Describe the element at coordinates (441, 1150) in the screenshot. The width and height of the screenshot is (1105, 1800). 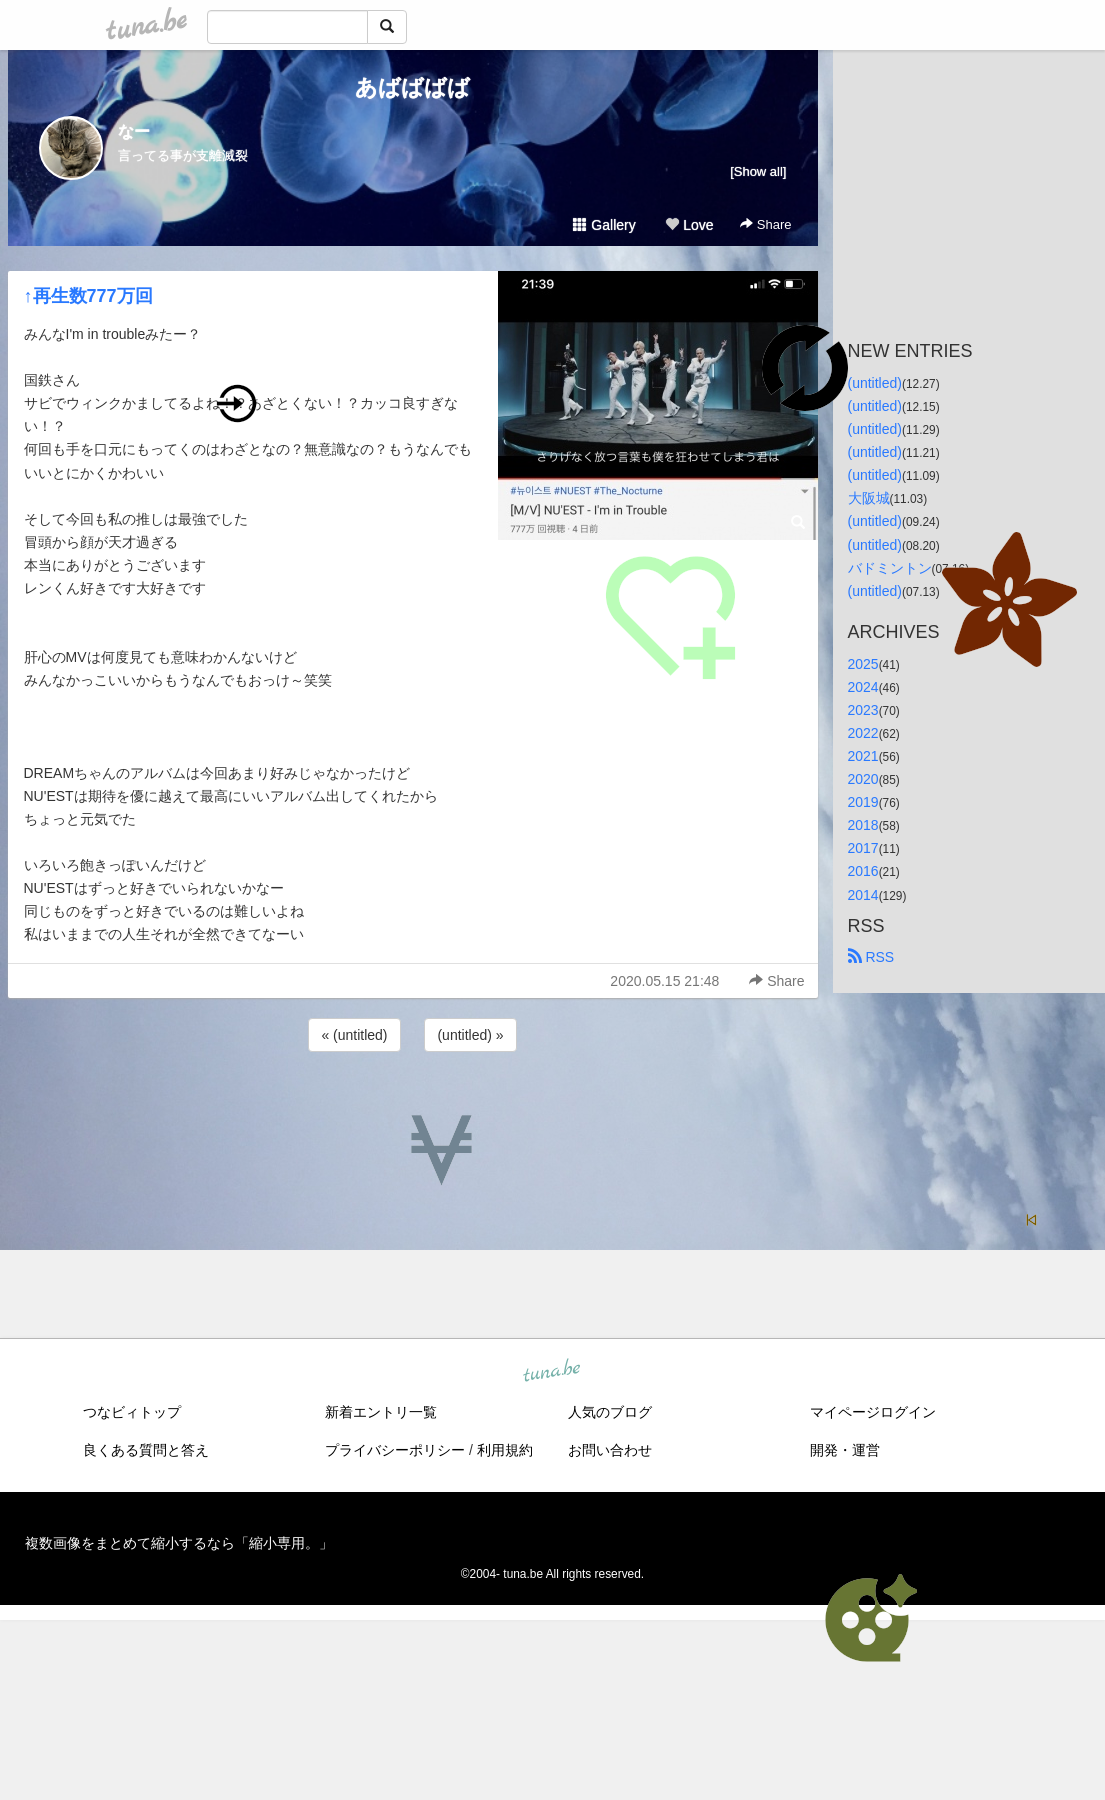
I see `viacoin cryptocurrency logo` at that location.